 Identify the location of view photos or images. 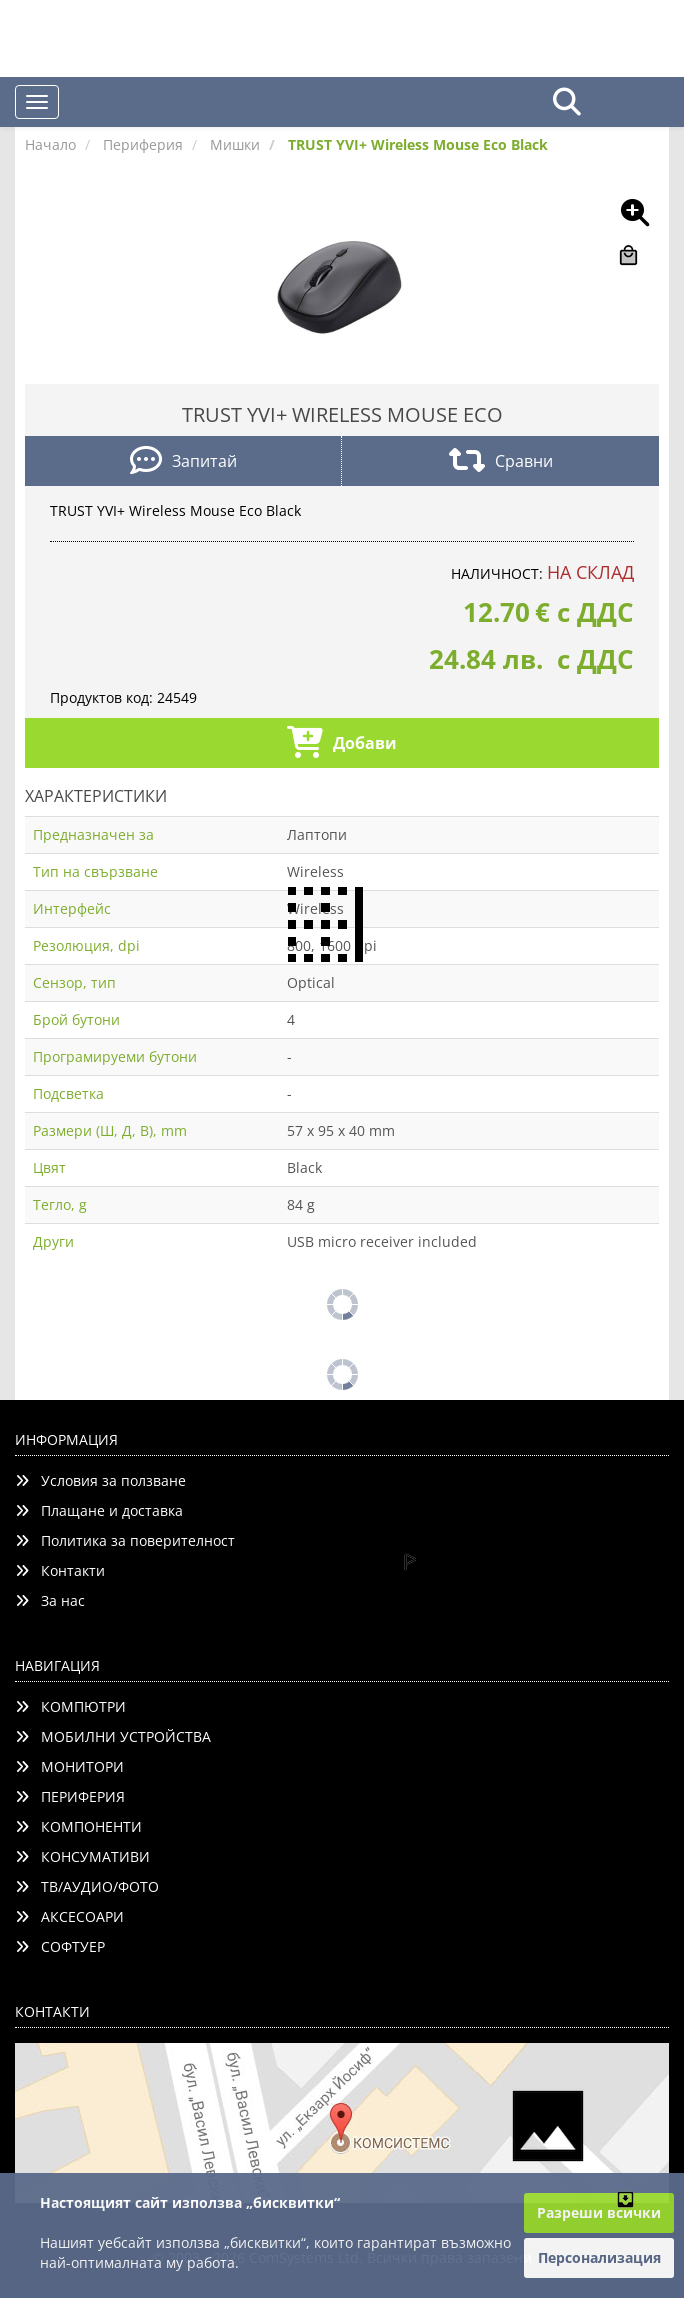
(548, 2126).